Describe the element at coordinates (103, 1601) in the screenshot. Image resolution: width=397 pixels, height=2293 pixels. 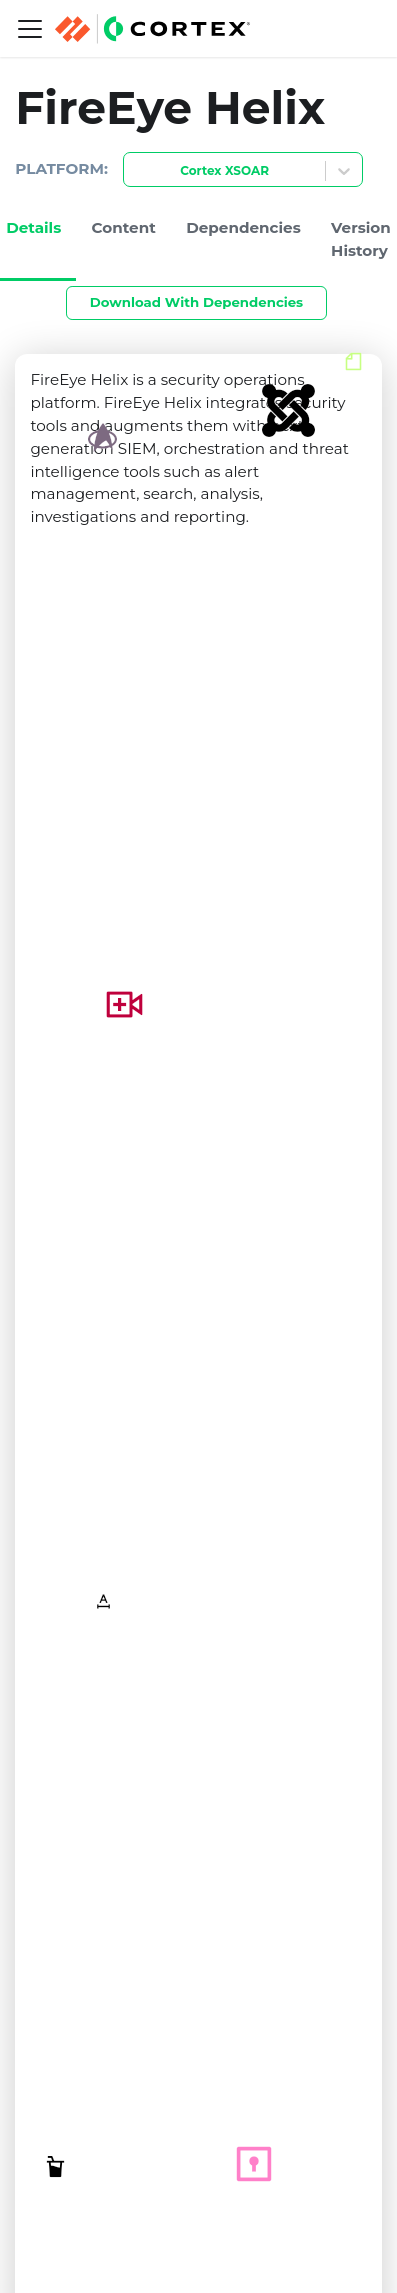
I see `adjust letter spacing in text` at that location.